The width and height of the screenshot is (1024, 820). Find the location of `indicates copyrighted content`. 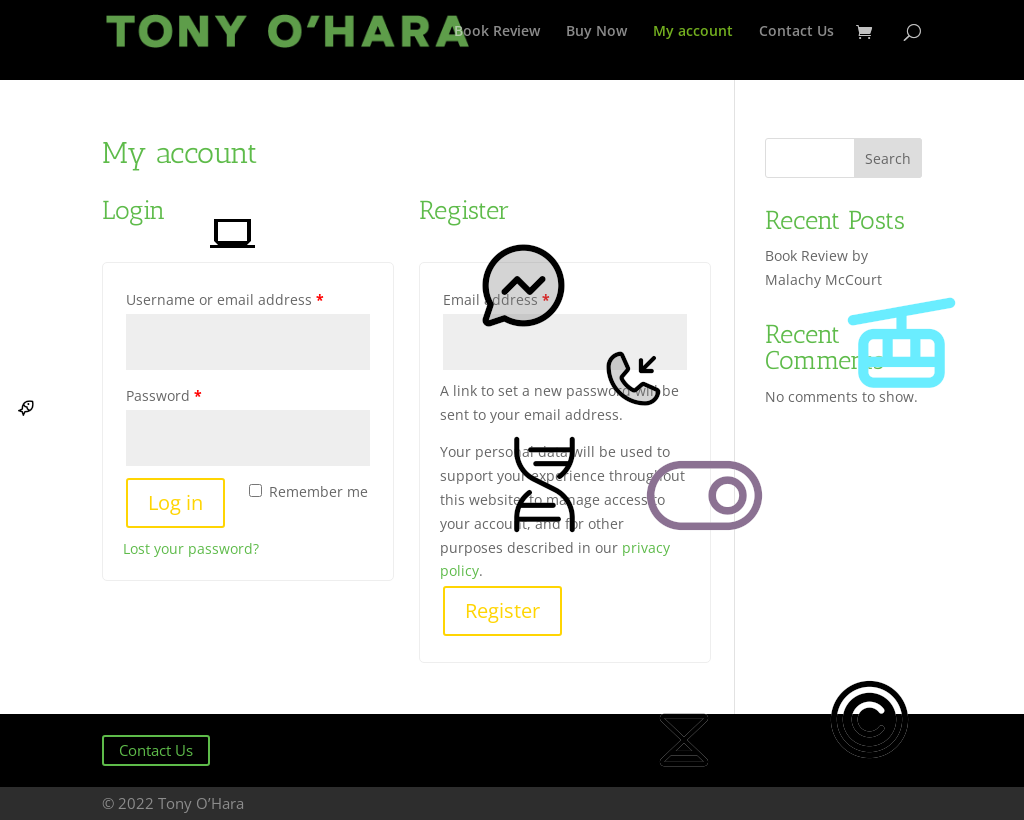

indicates copyrighted content is located at coordinates (869, 719).